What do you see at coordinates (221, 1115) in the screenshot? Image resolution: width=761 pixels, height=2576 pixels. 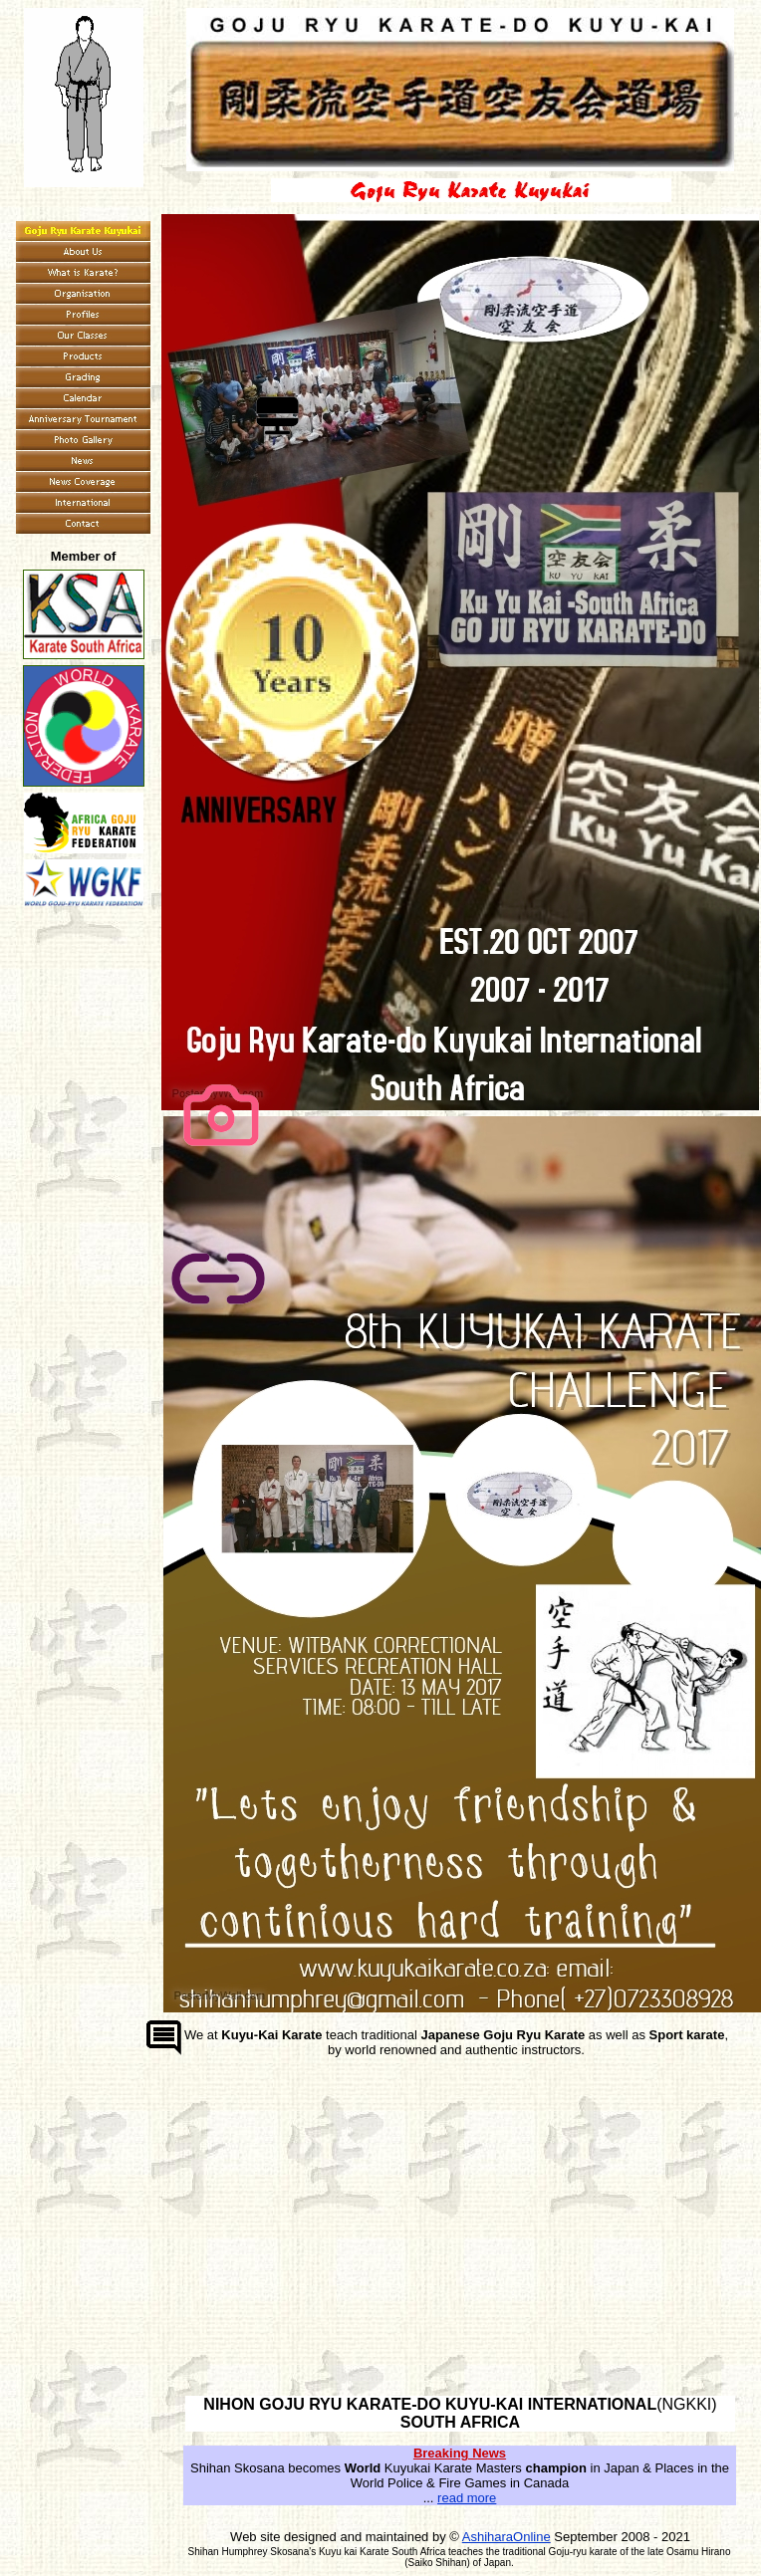 I see `take a photo` at bounding box center [221, 1115].